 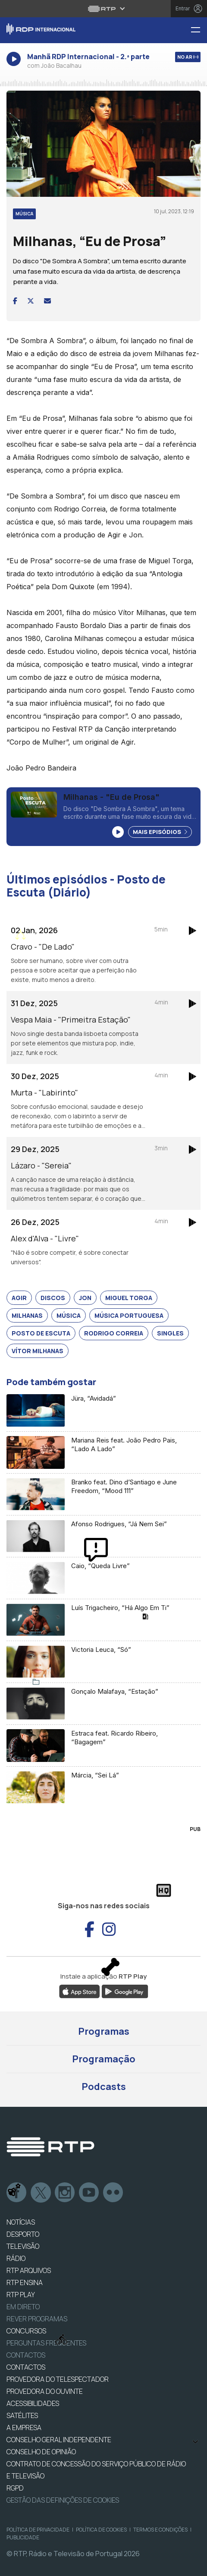 What do you see at coordinates (163, 1890) in the screenshot?
I see `toggle high quality video or audio playback` at bounding box center [163, 1890].